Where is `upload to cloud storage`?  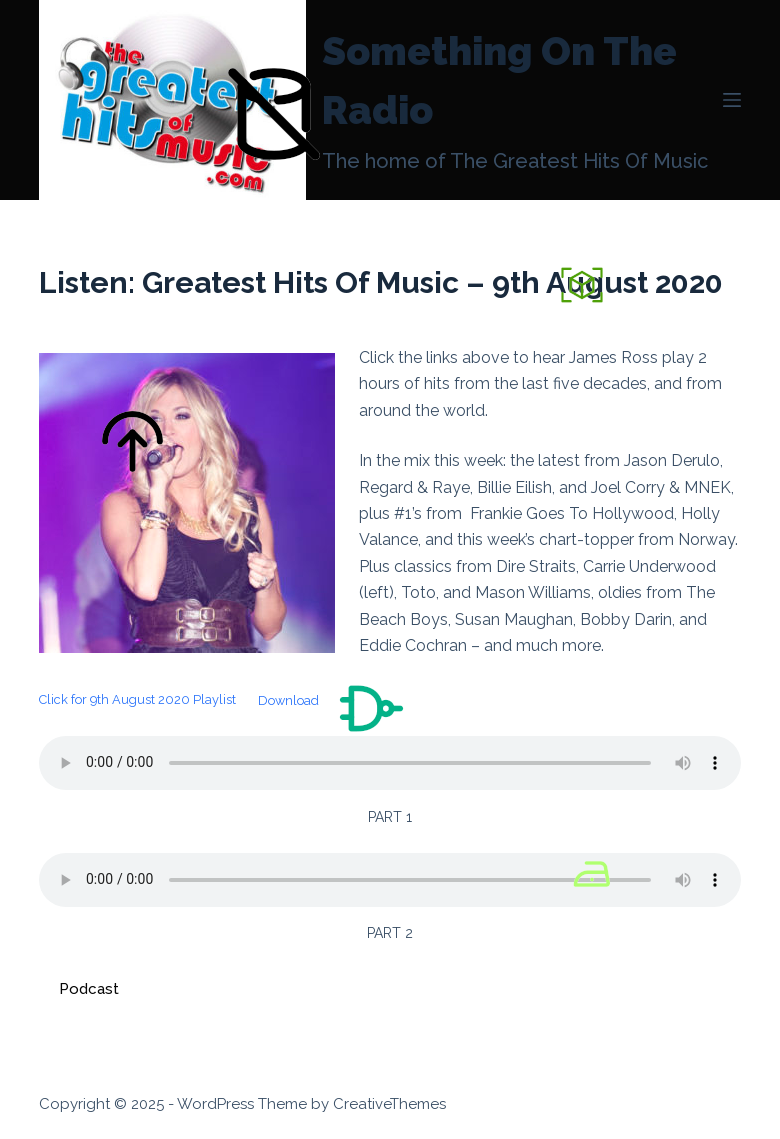 upload to cloud storage is located at coordinates (132, 441).